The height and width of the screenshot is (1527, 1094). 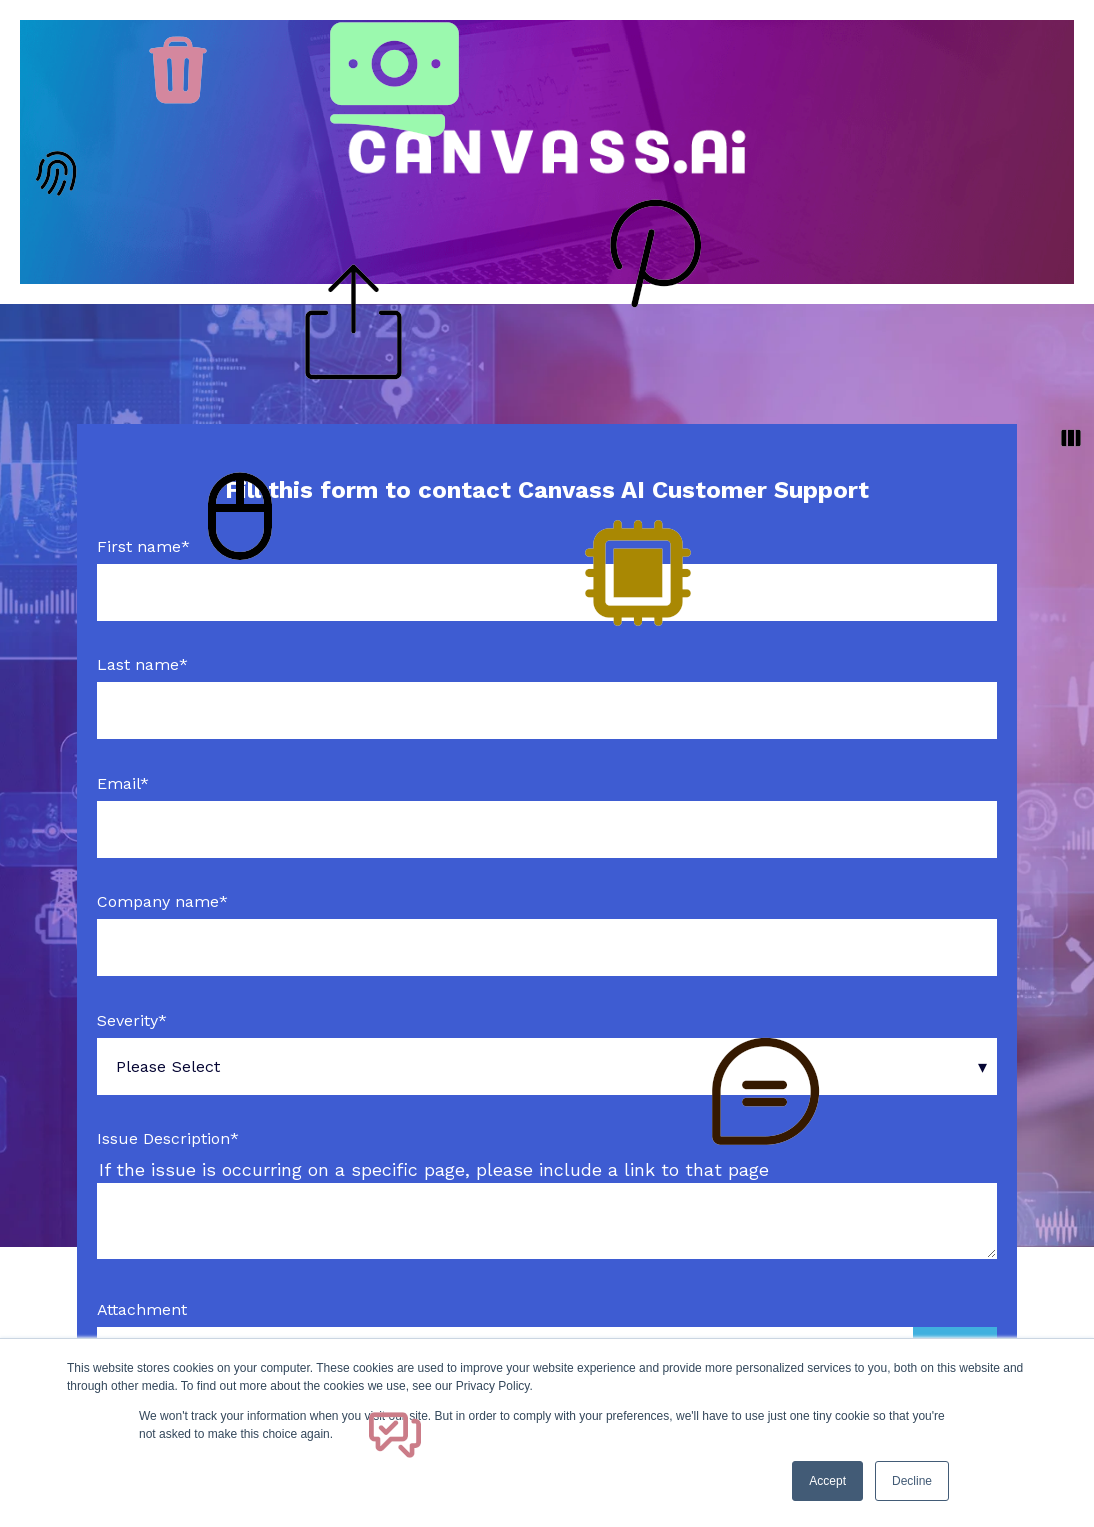 I want to click on export or share content to another app, so click(x=353, y=326).